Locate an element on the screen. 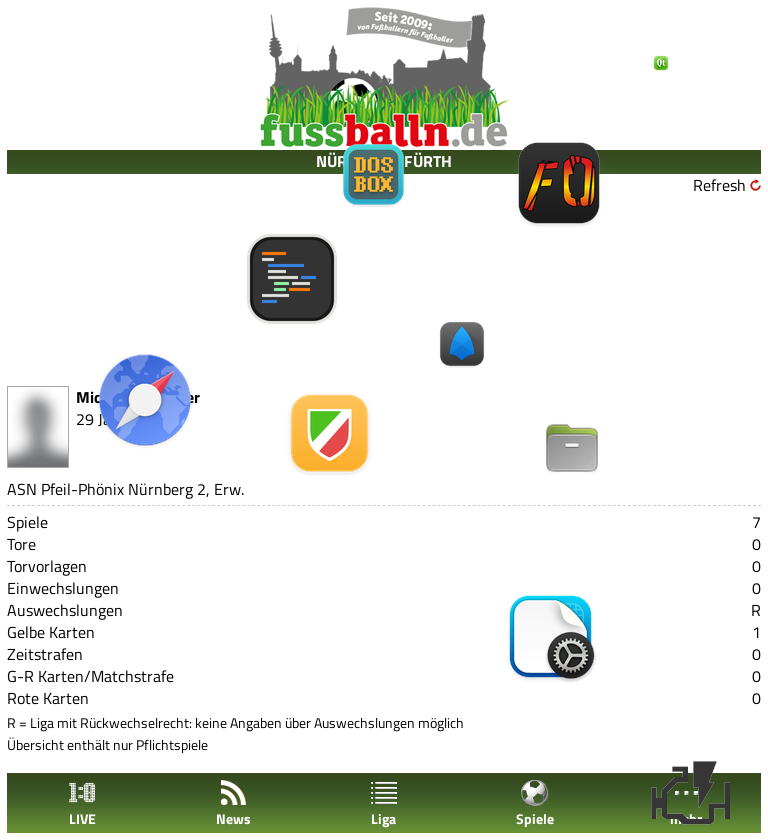 Image resolution: width=768 pixels, height=840 pixels. open gufw firewall settings is located at coordinates (329, 434).